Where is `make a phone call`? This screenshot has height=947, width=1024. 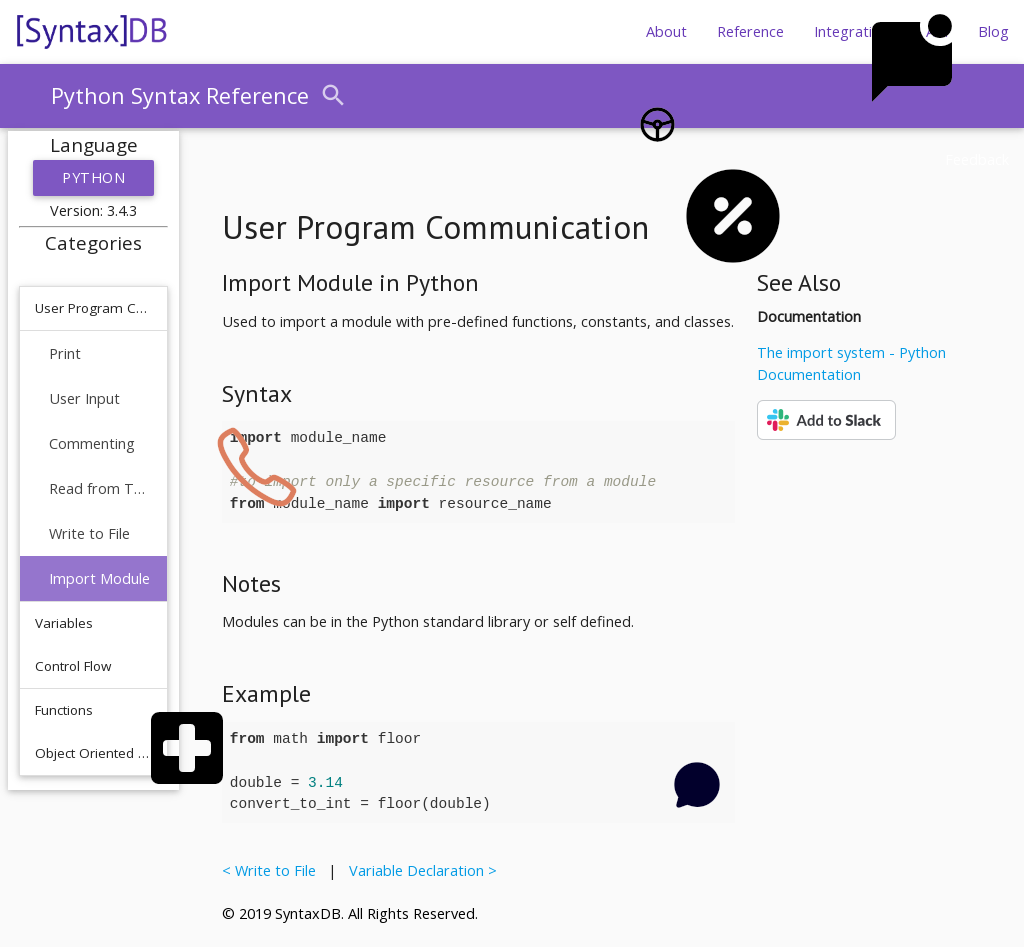 make a phone call is located at coordinates (257, 467).